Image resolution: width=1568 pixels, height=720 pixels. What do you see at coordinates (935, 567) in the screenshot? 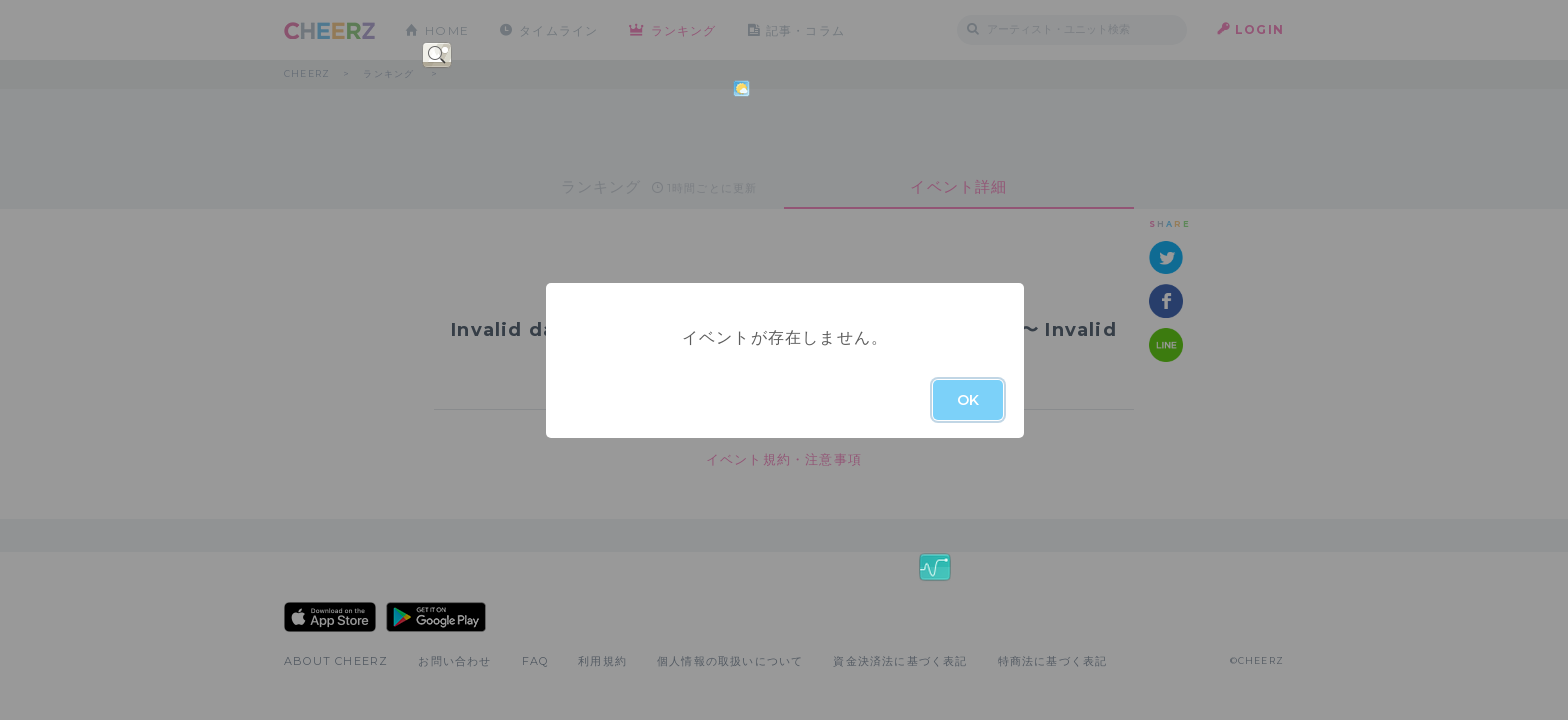
I see `open system resource monitor` at bounding box center [935, 567].